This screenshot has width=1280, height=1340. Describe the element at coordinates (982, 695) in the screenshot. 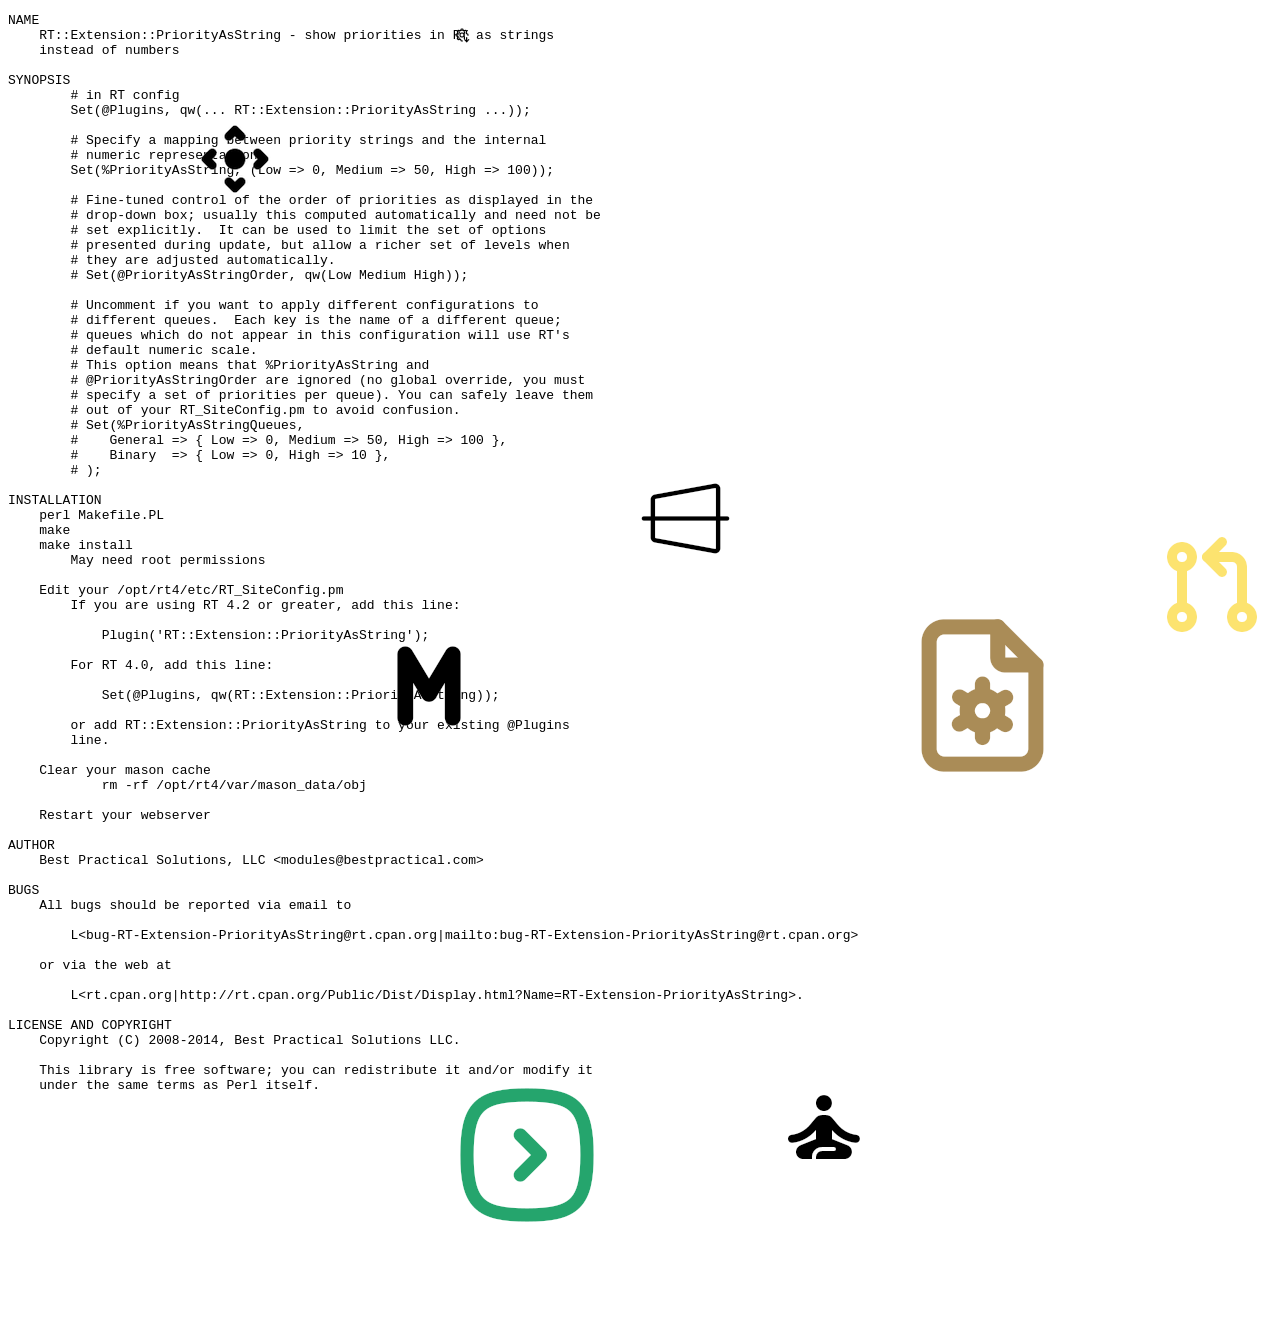

I see `access file settings or preferences` at that location.